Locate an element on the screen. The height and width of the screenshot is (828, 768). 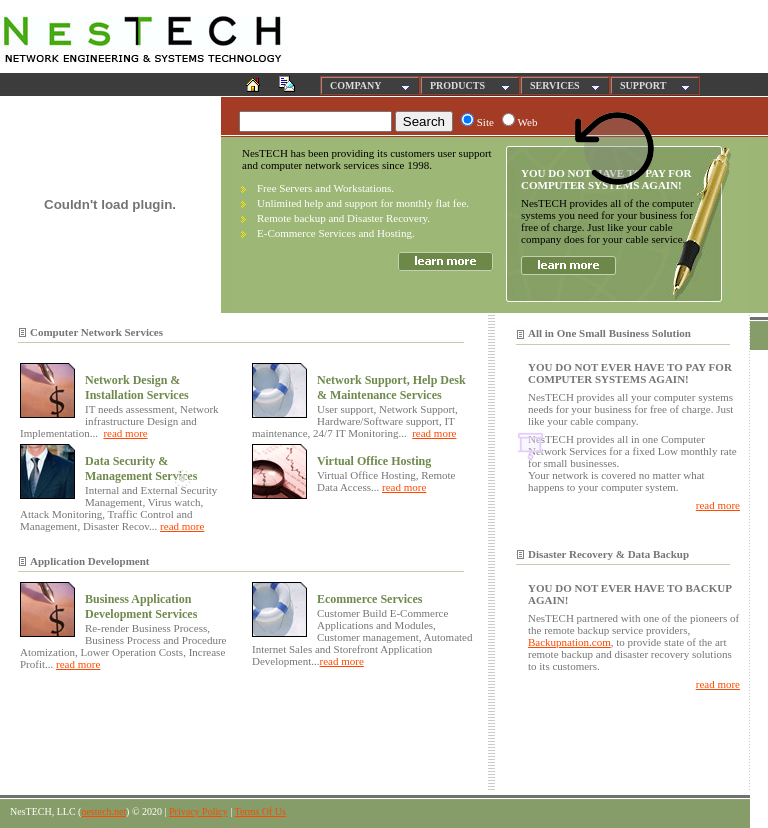
undo last action is located at coordinates (617, 148).